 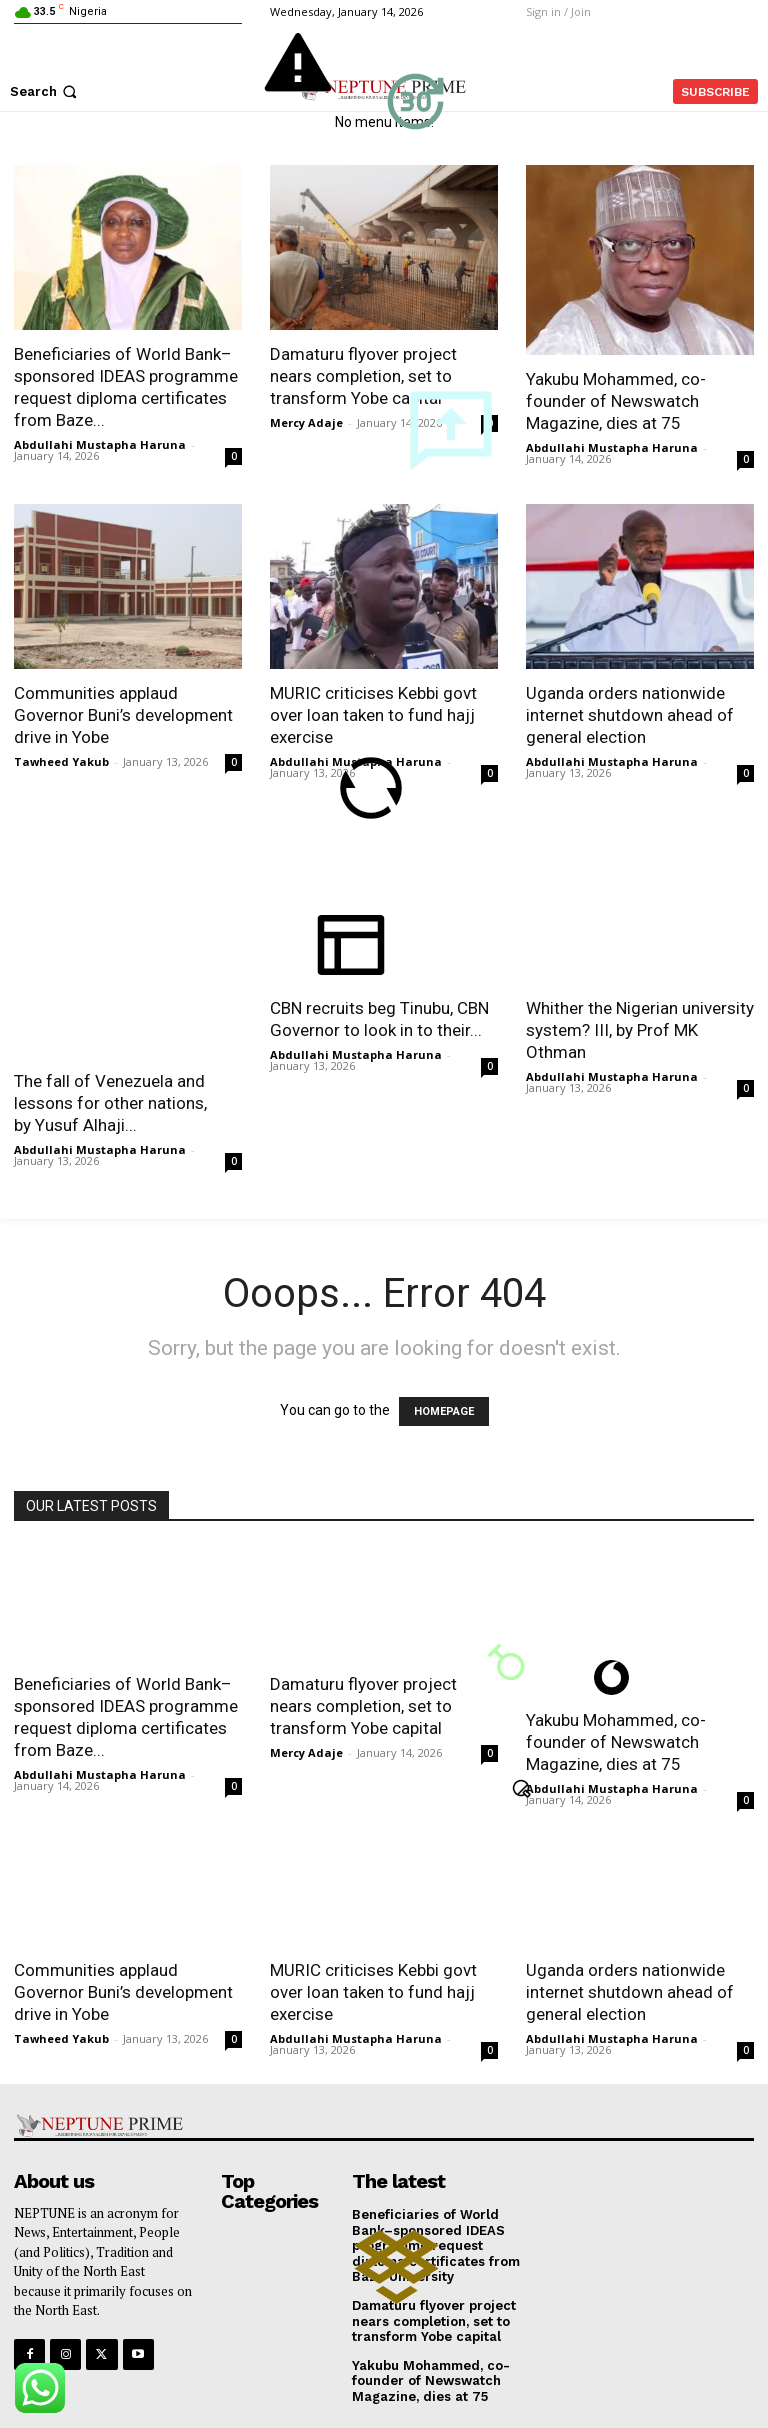 What do you see at coordinates (415, 101) in the screenshot?
I see `skip forward 30 seconds` at bounding box center [415, 101].